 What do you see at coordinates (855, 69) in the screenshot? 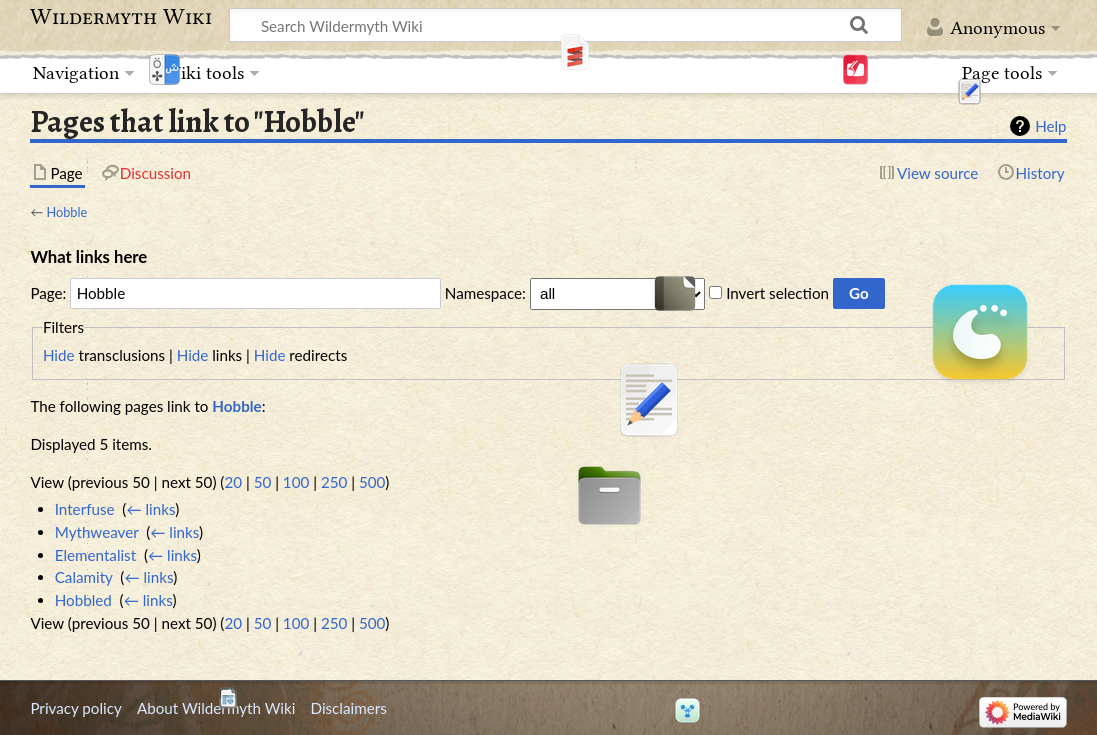
I see `an eps vector file` at bounding box center [855, 69].